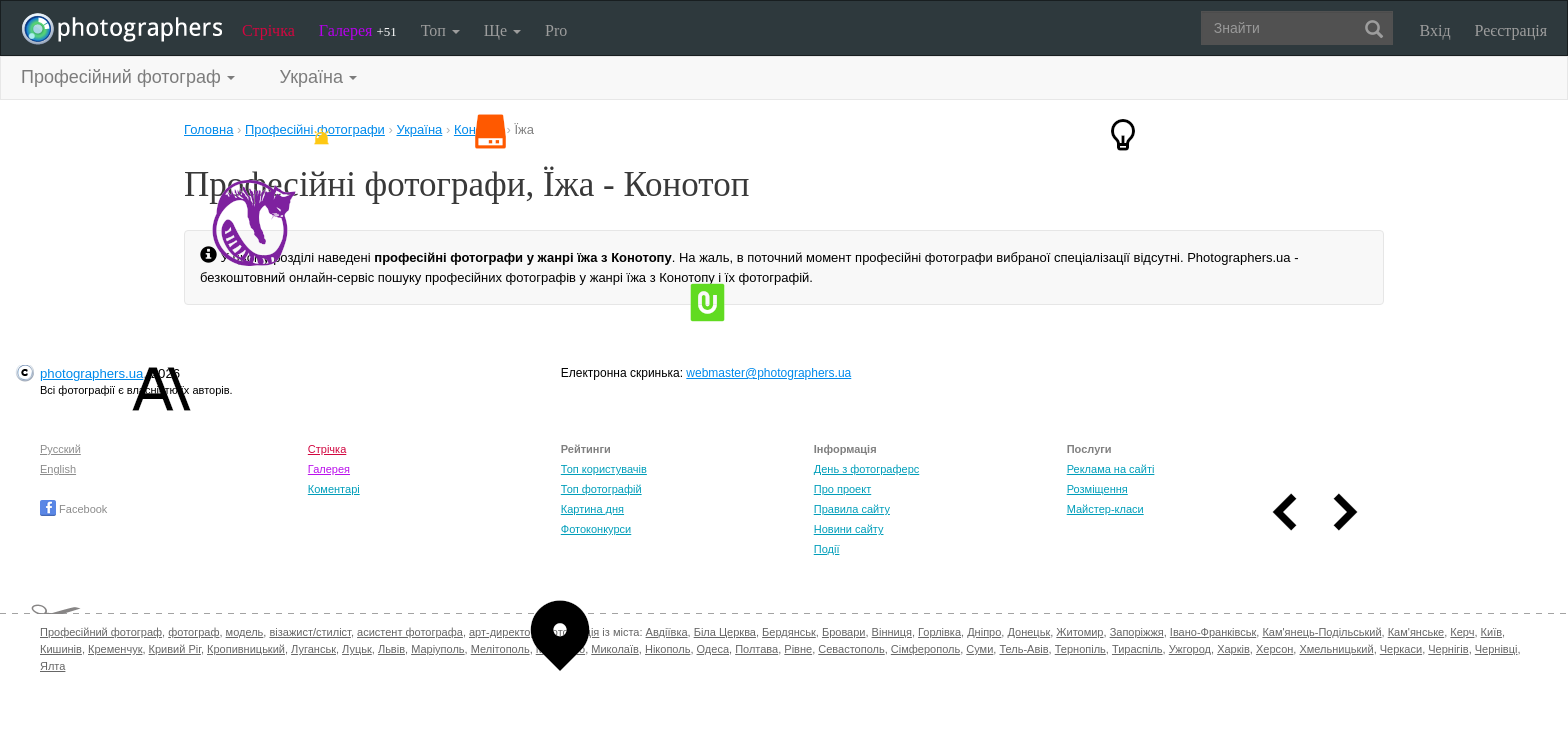 The width and height of the screenshot is (1568, 735). I want to click on indicates a system warning or alert, so click(321, 136).